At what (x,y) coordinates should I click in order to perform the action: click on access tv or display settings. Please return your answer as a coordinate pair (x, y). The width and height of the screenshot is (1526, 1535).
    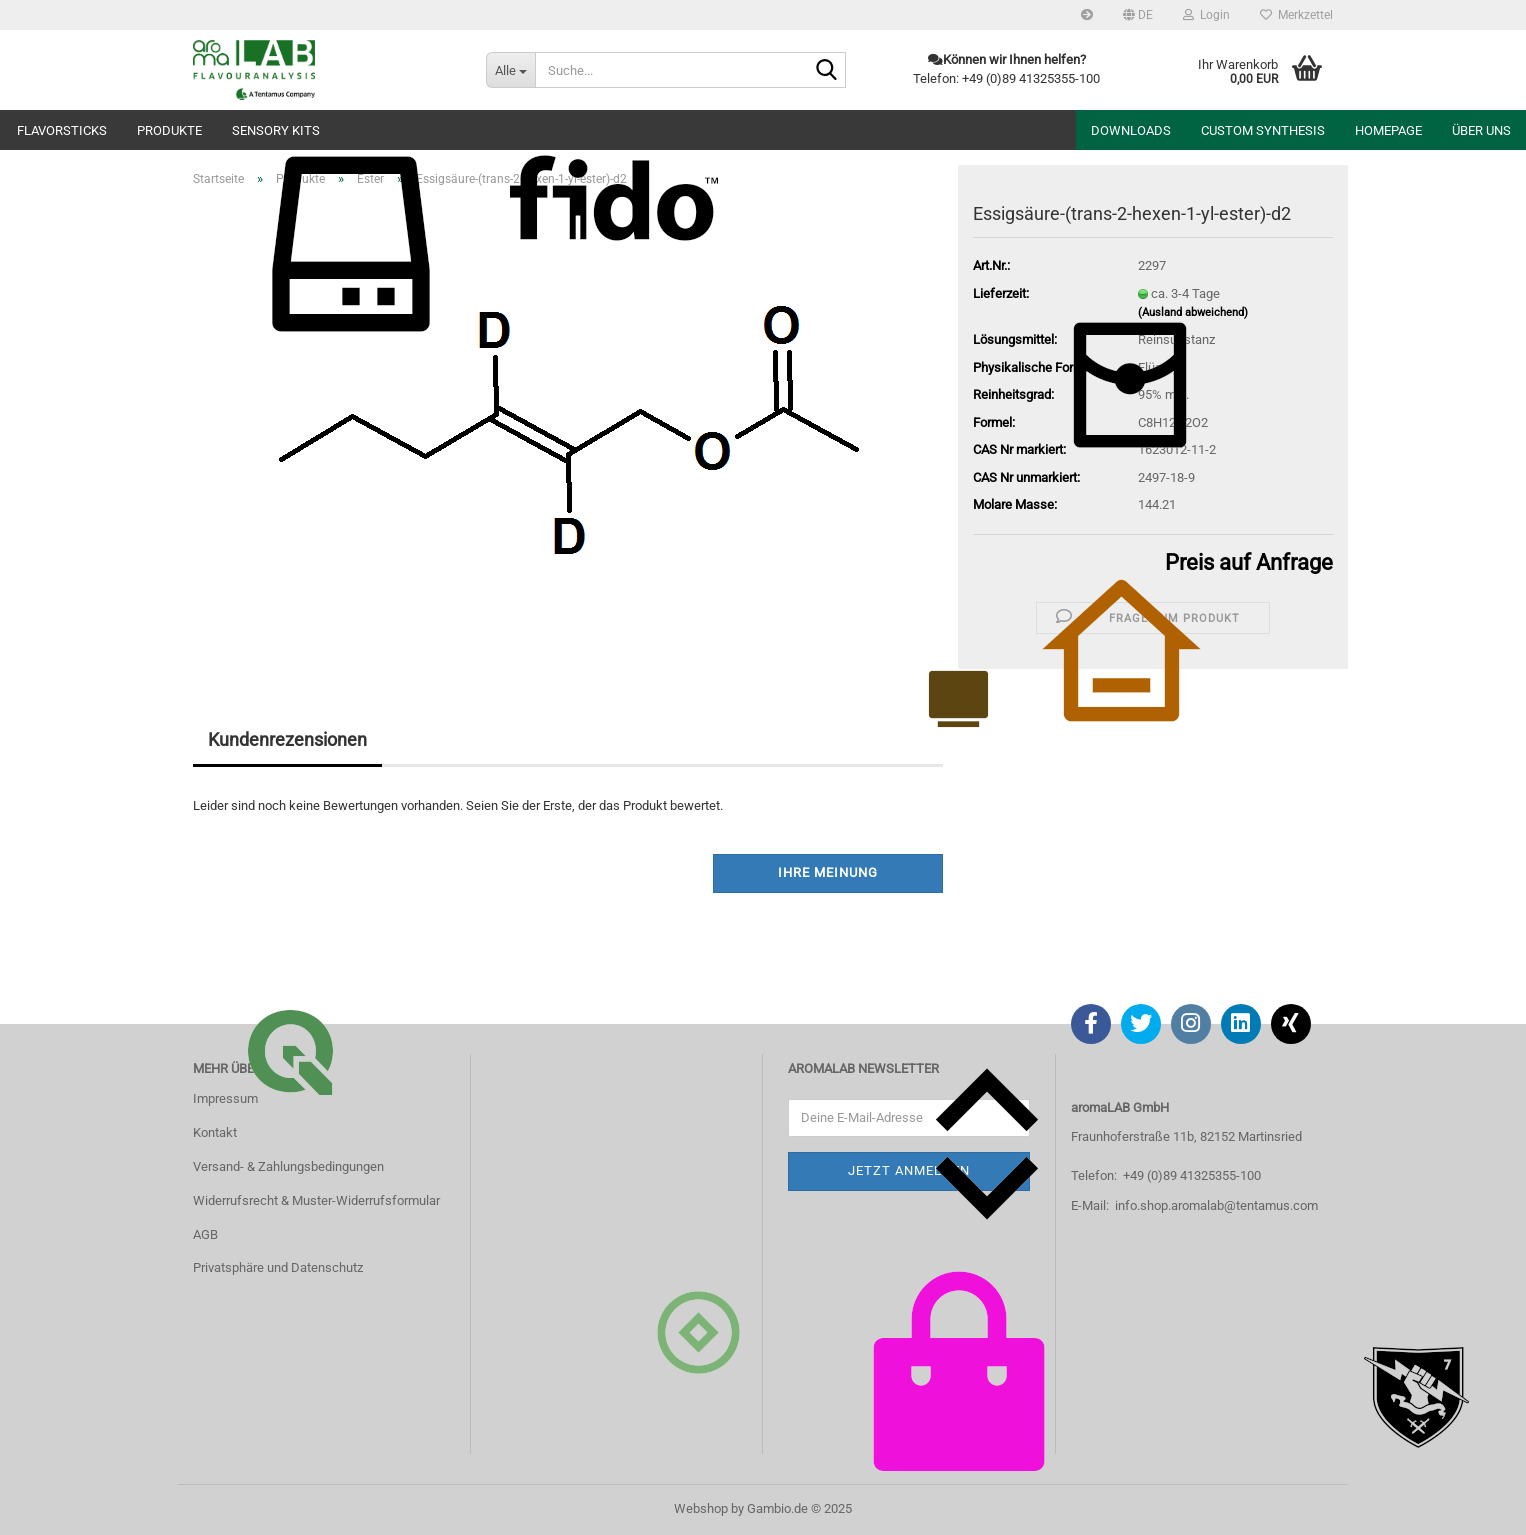
    Looking at the image, I should click on (958, 697).